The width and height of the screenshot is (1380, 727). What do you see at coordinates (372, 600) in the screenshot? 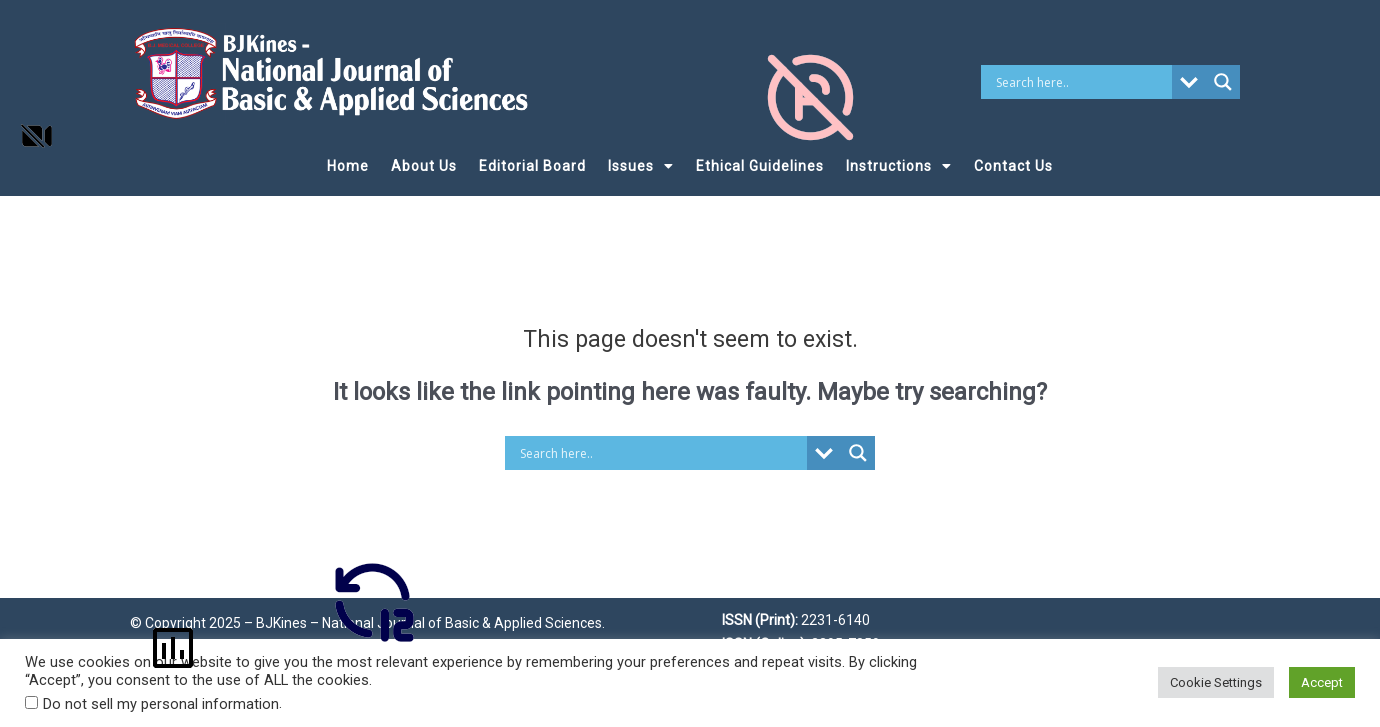
I see `switch to 12-hour time format` at bounding box center [372, 600].